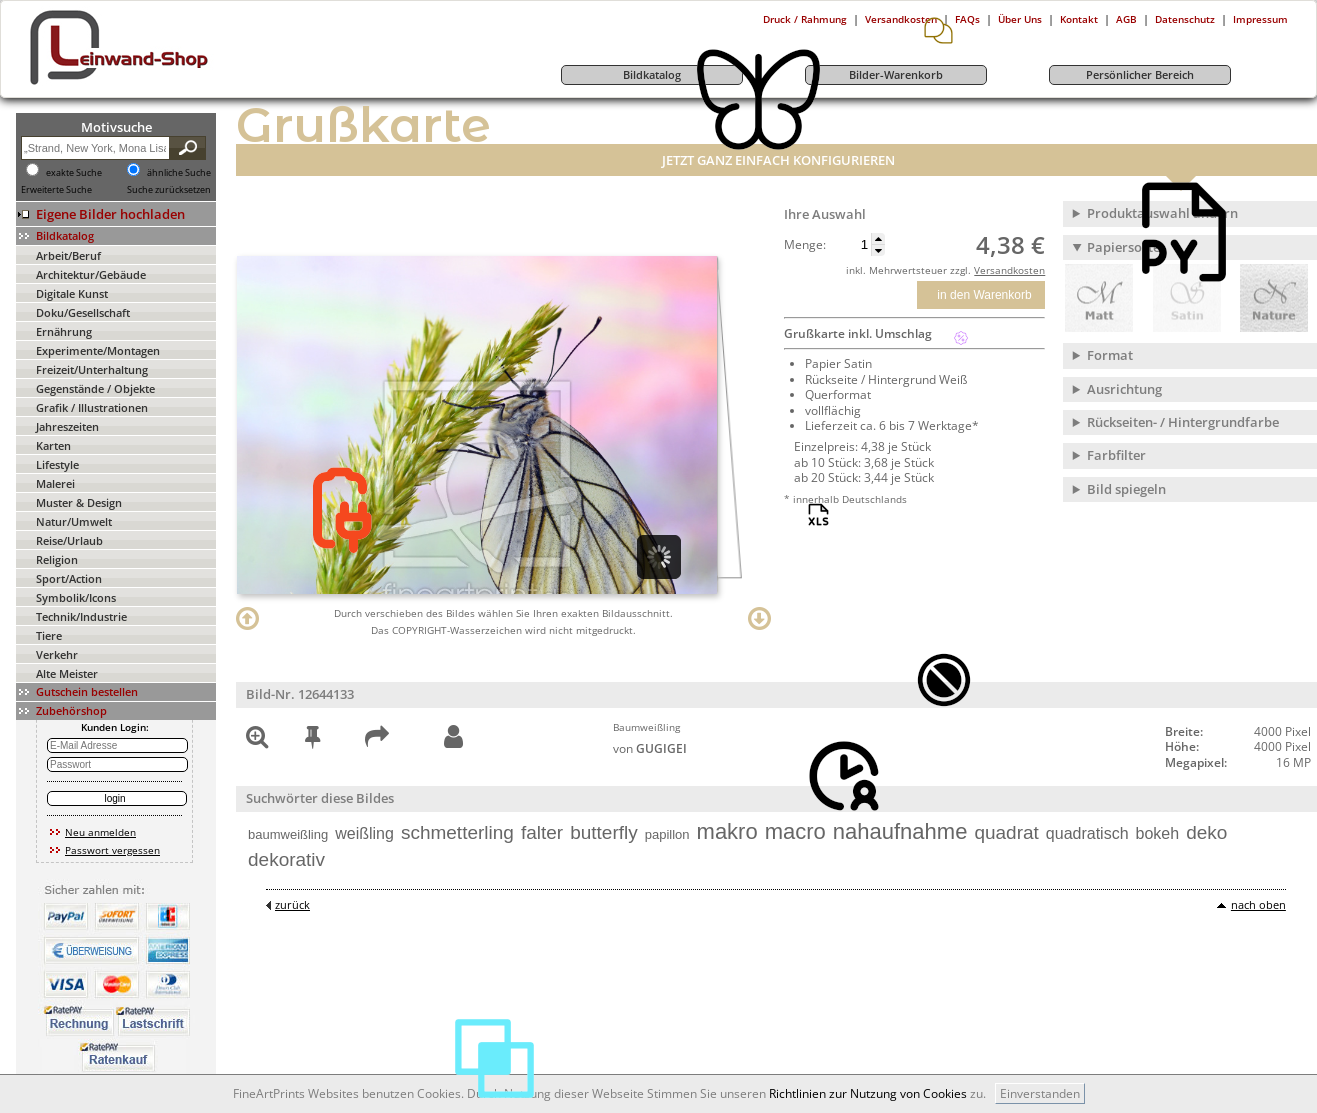 This screenshot has height=1113, width=1317. I want to click on a python script or .py file, so click(1184, 232).